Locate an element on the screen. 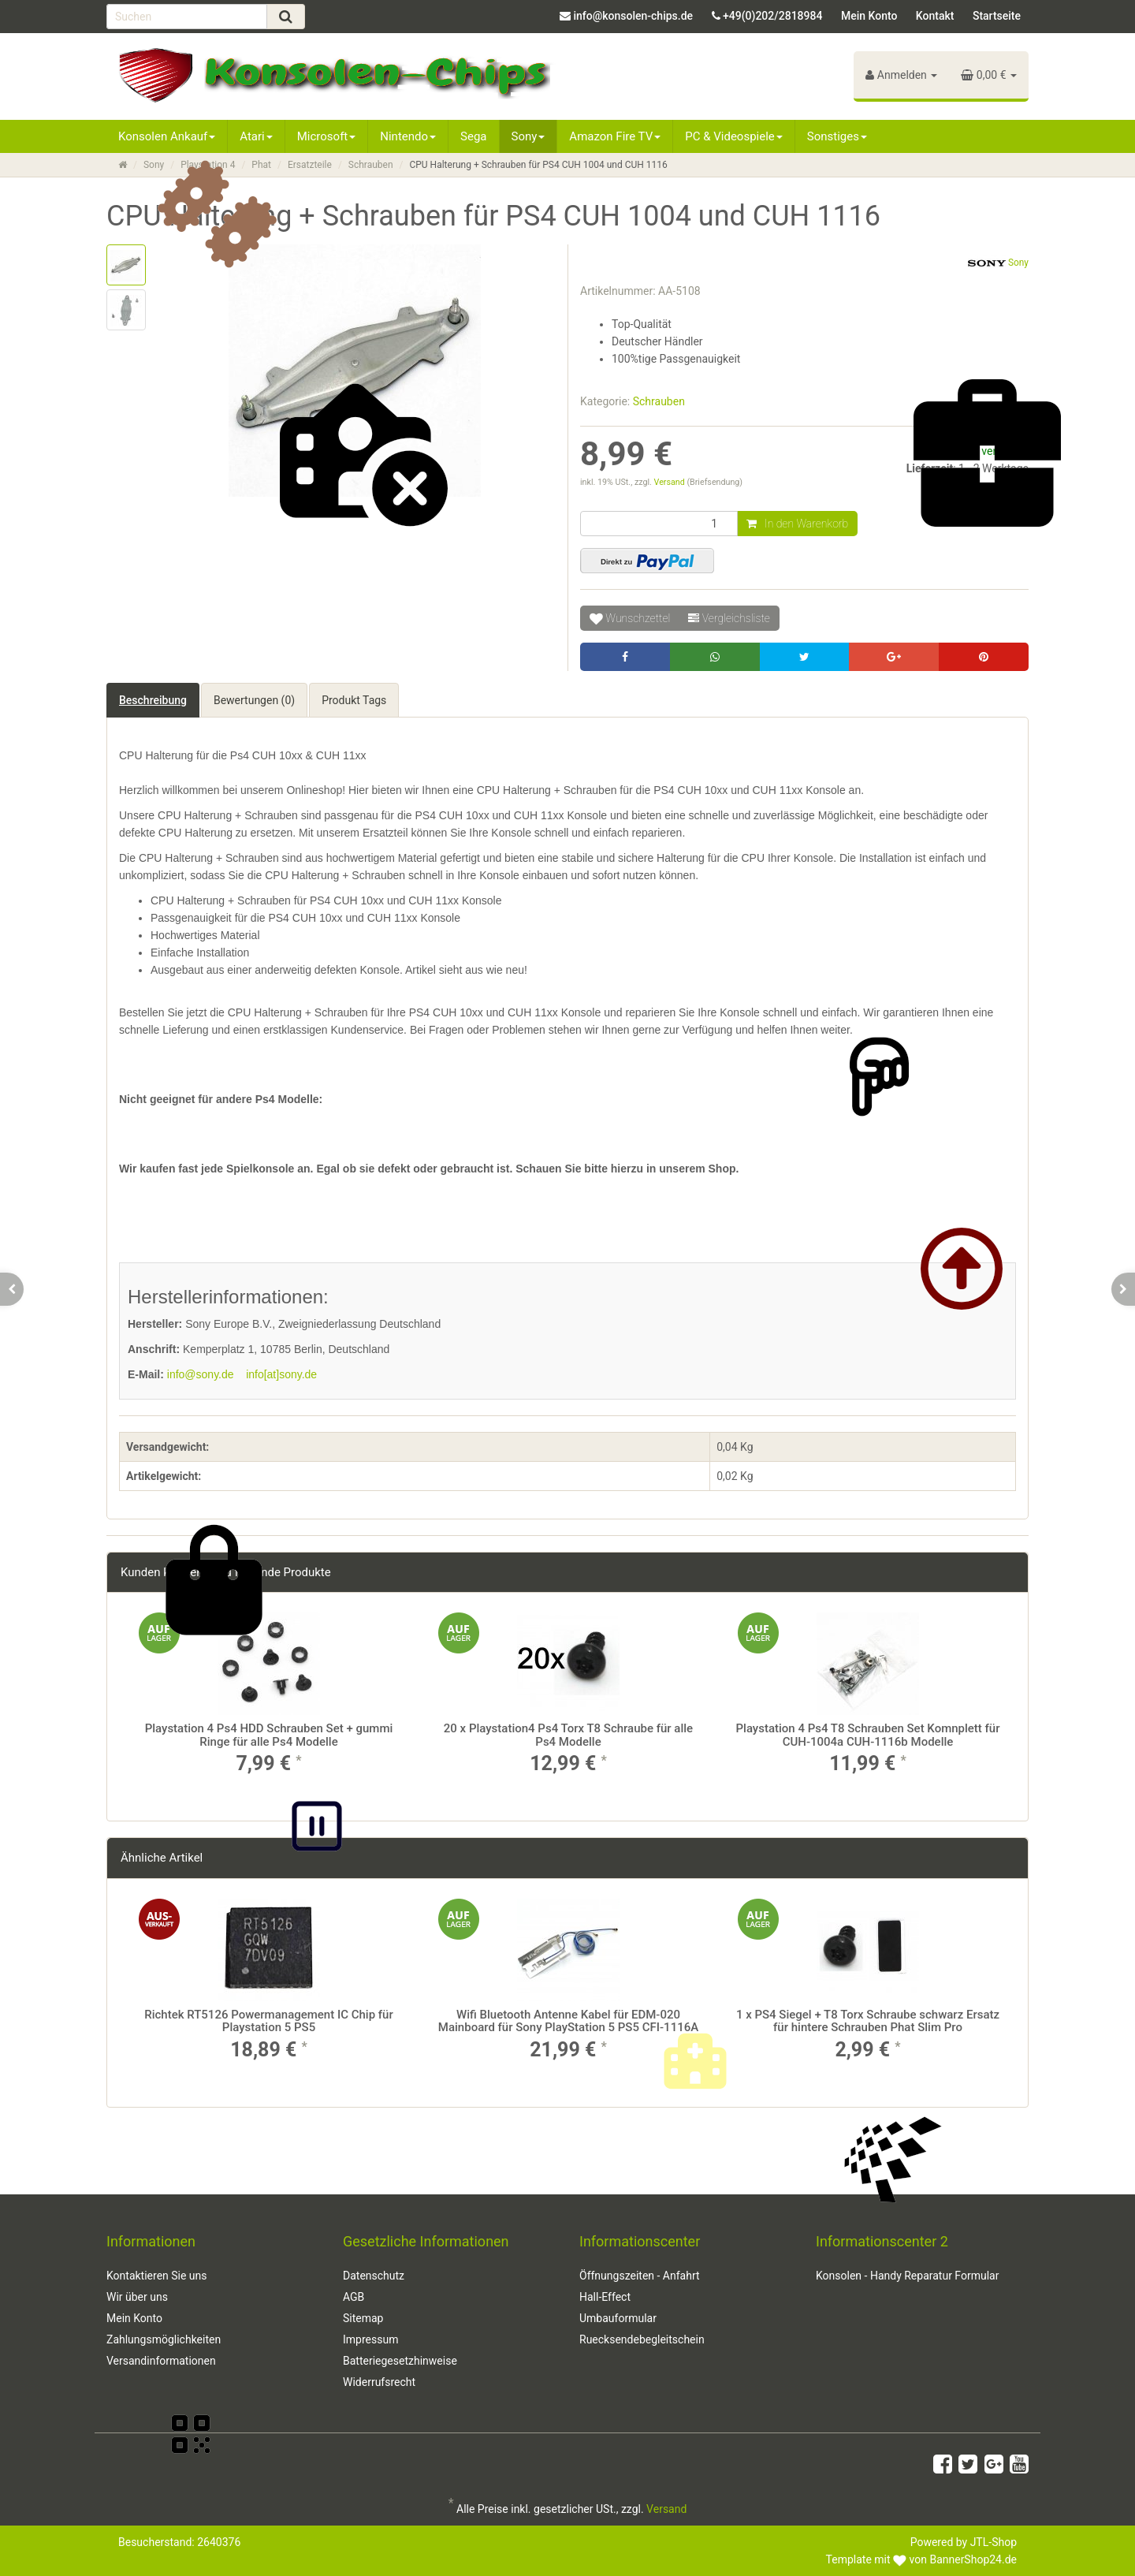 The height and width of the screenshot is (2576, 1135). pause media playback is located at coordinates (317, 1826).